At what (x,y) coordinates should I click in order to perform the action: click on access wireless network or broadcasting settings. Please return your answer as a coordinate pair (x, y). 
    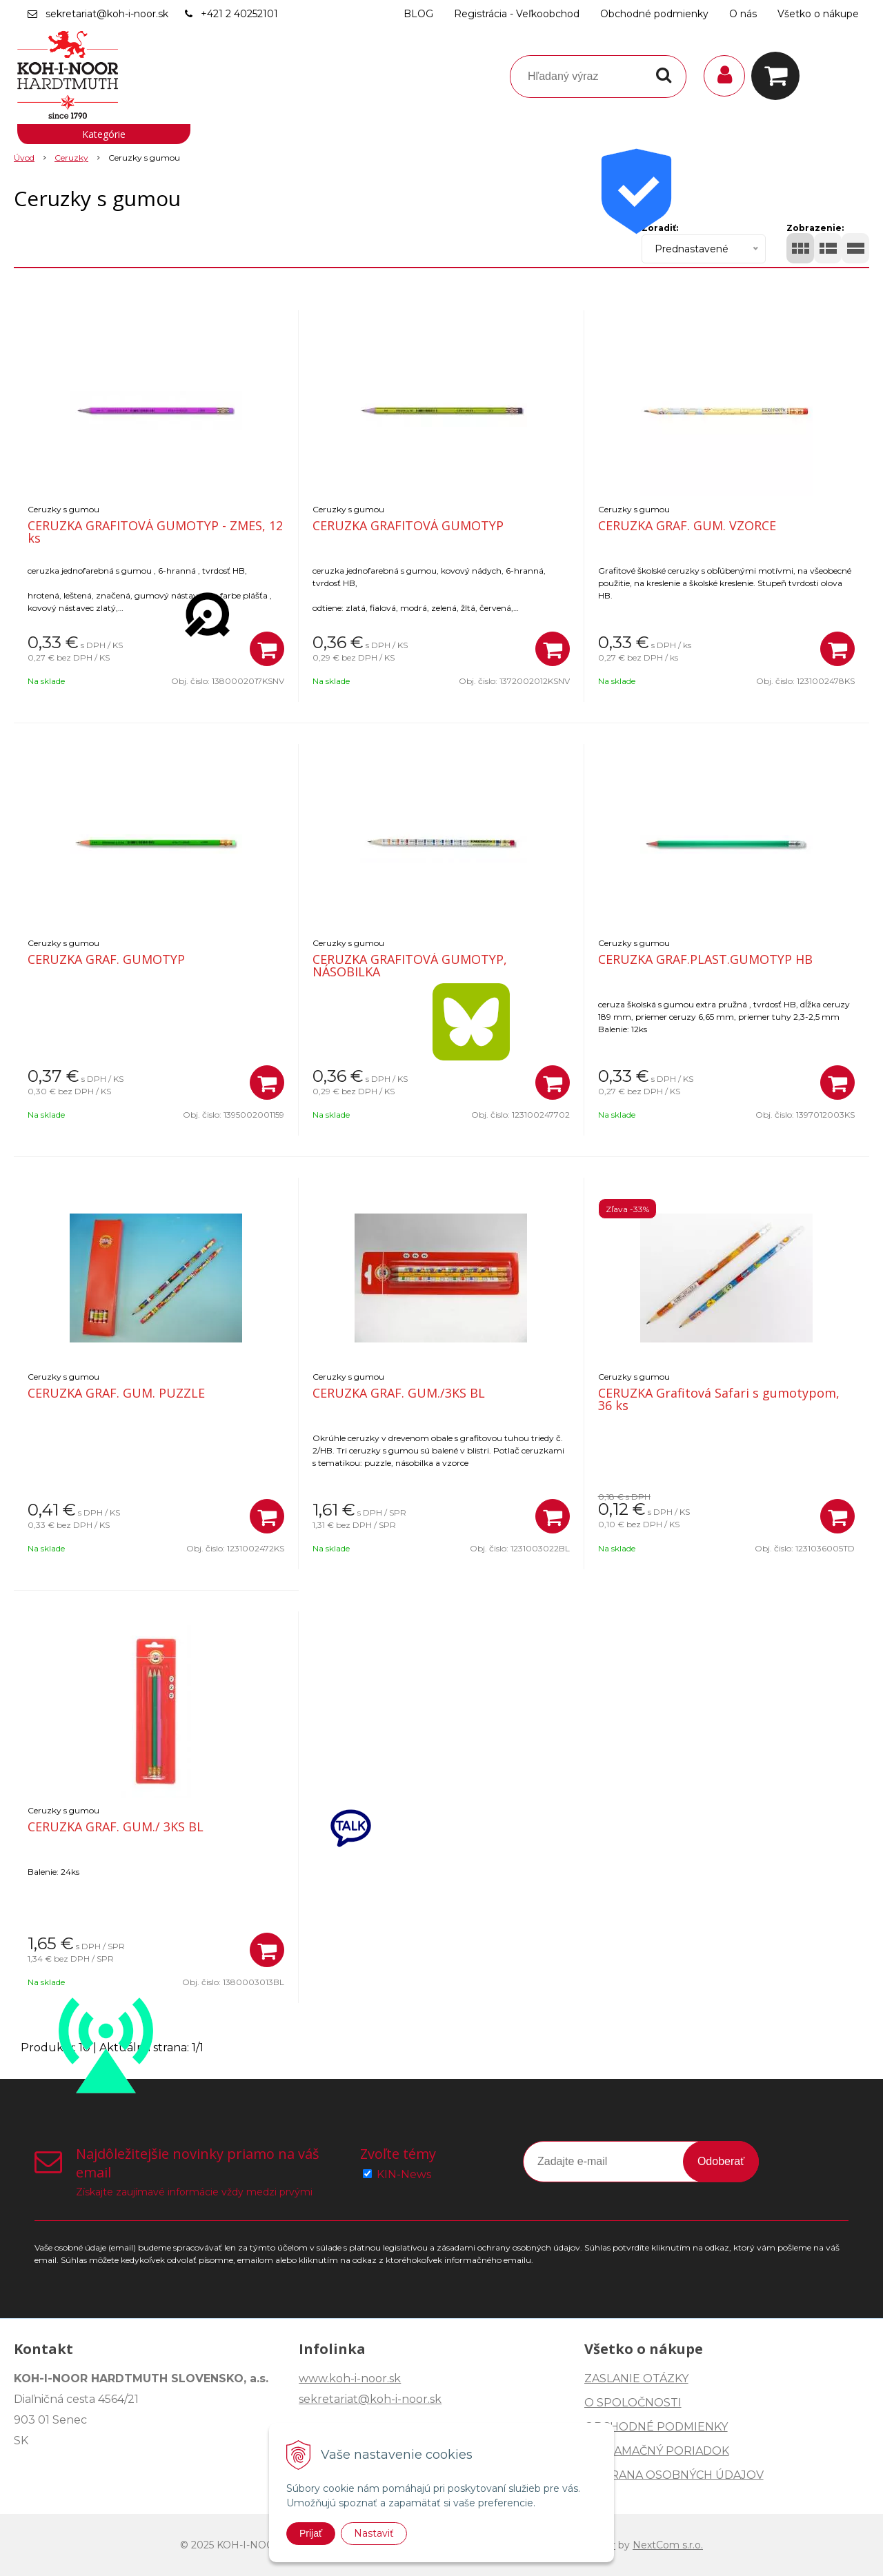
    Looking at the image, I should click on (106, 2043).